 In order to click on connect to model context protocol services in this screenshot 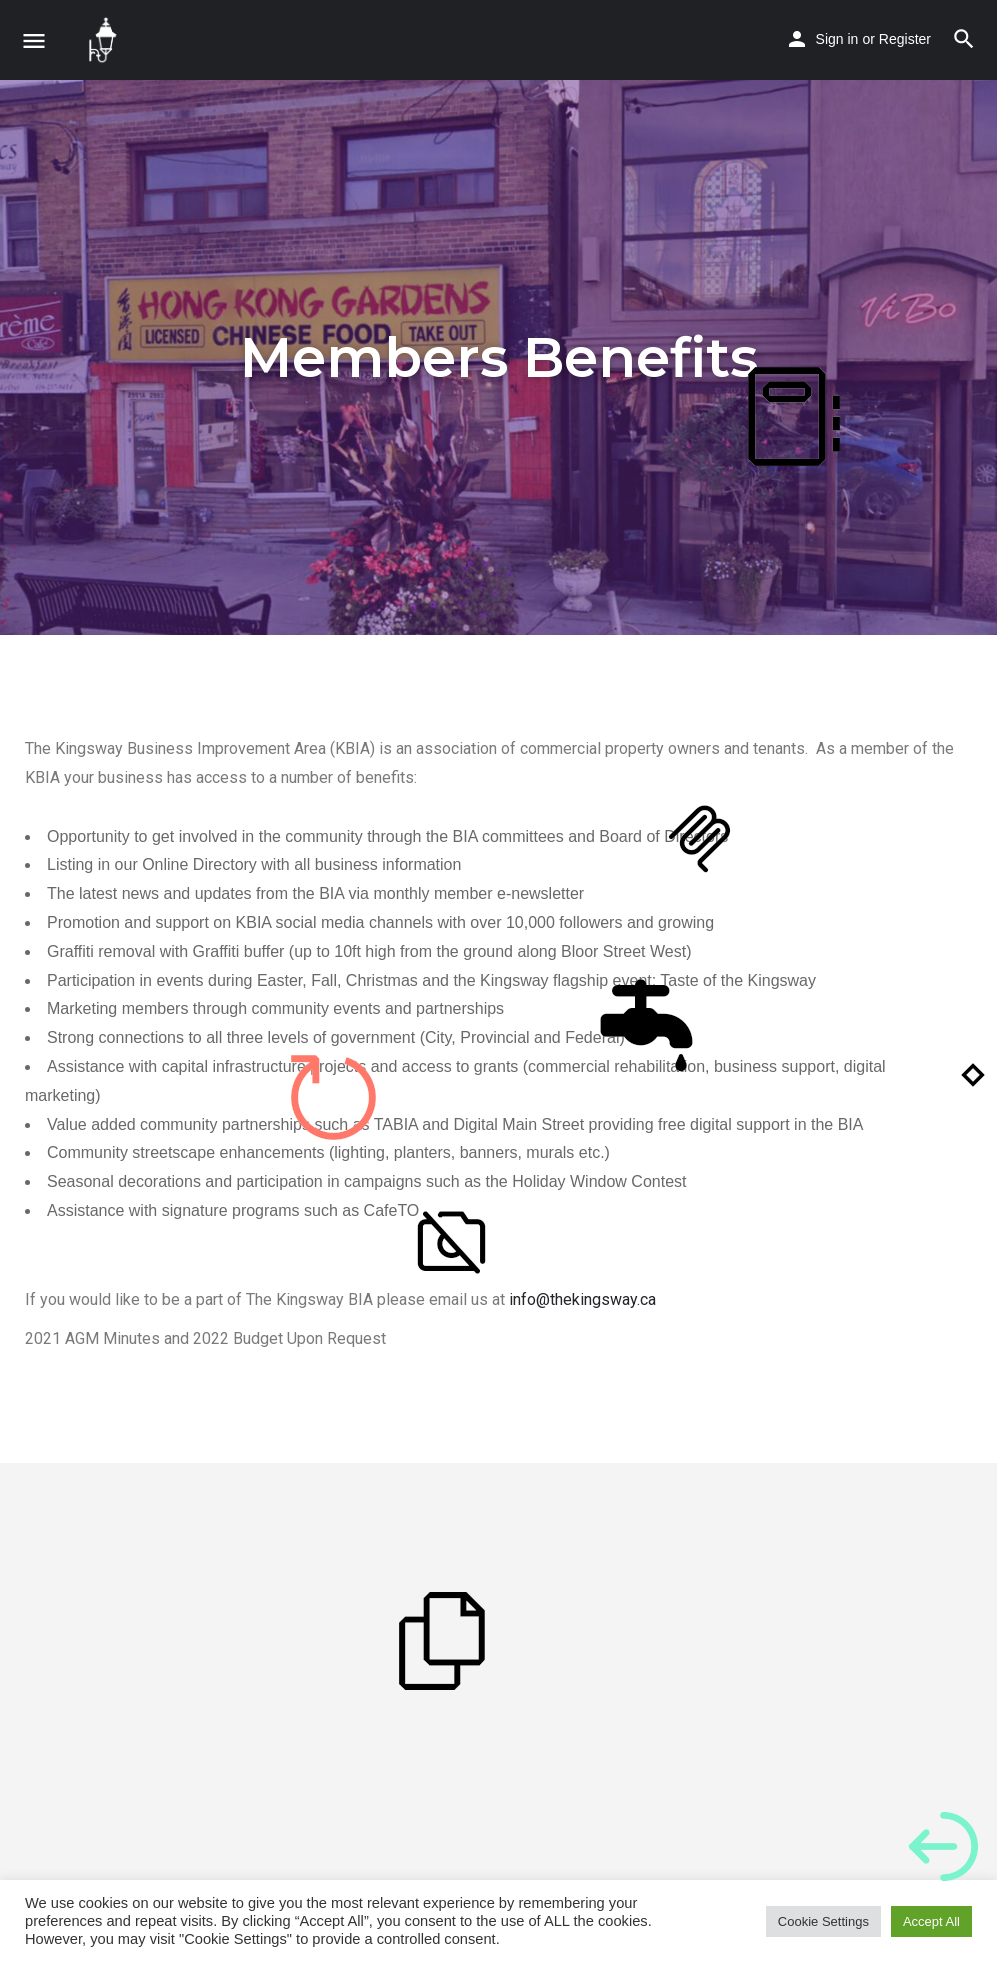, I will do `click(699, 838)`.